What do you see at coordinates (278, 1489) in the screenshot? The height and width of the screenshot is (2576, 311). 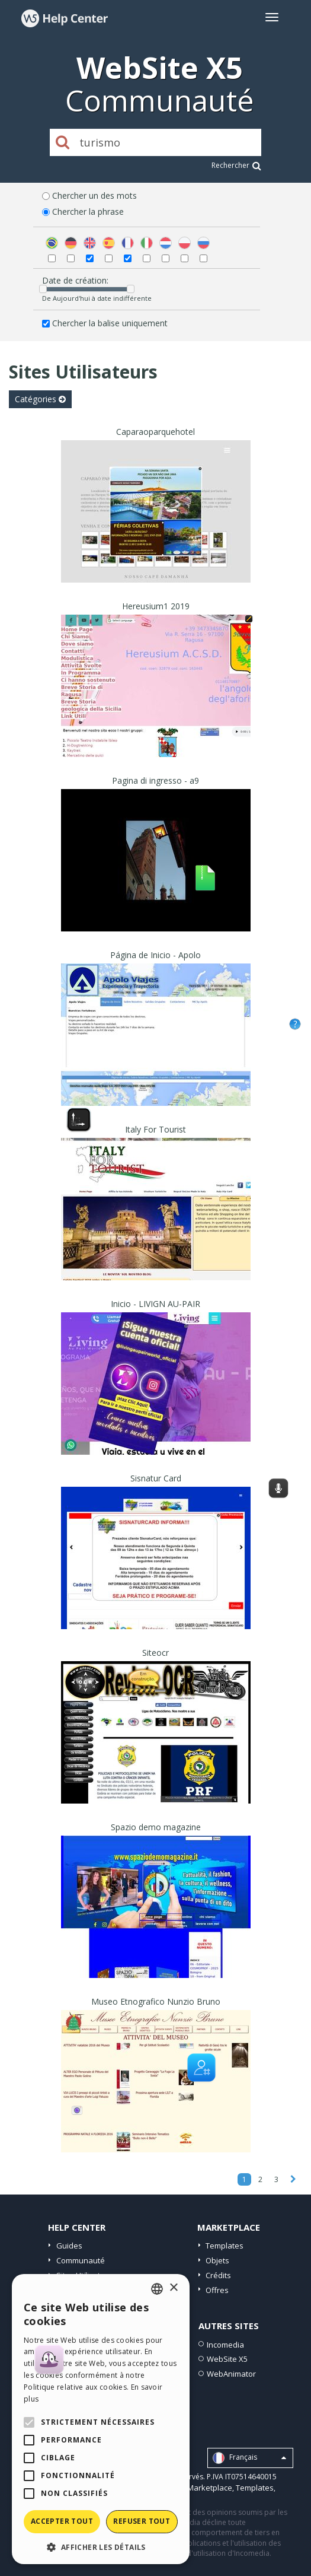 I see `open podcast or audio recording app` at bounding box center [278, 1489].